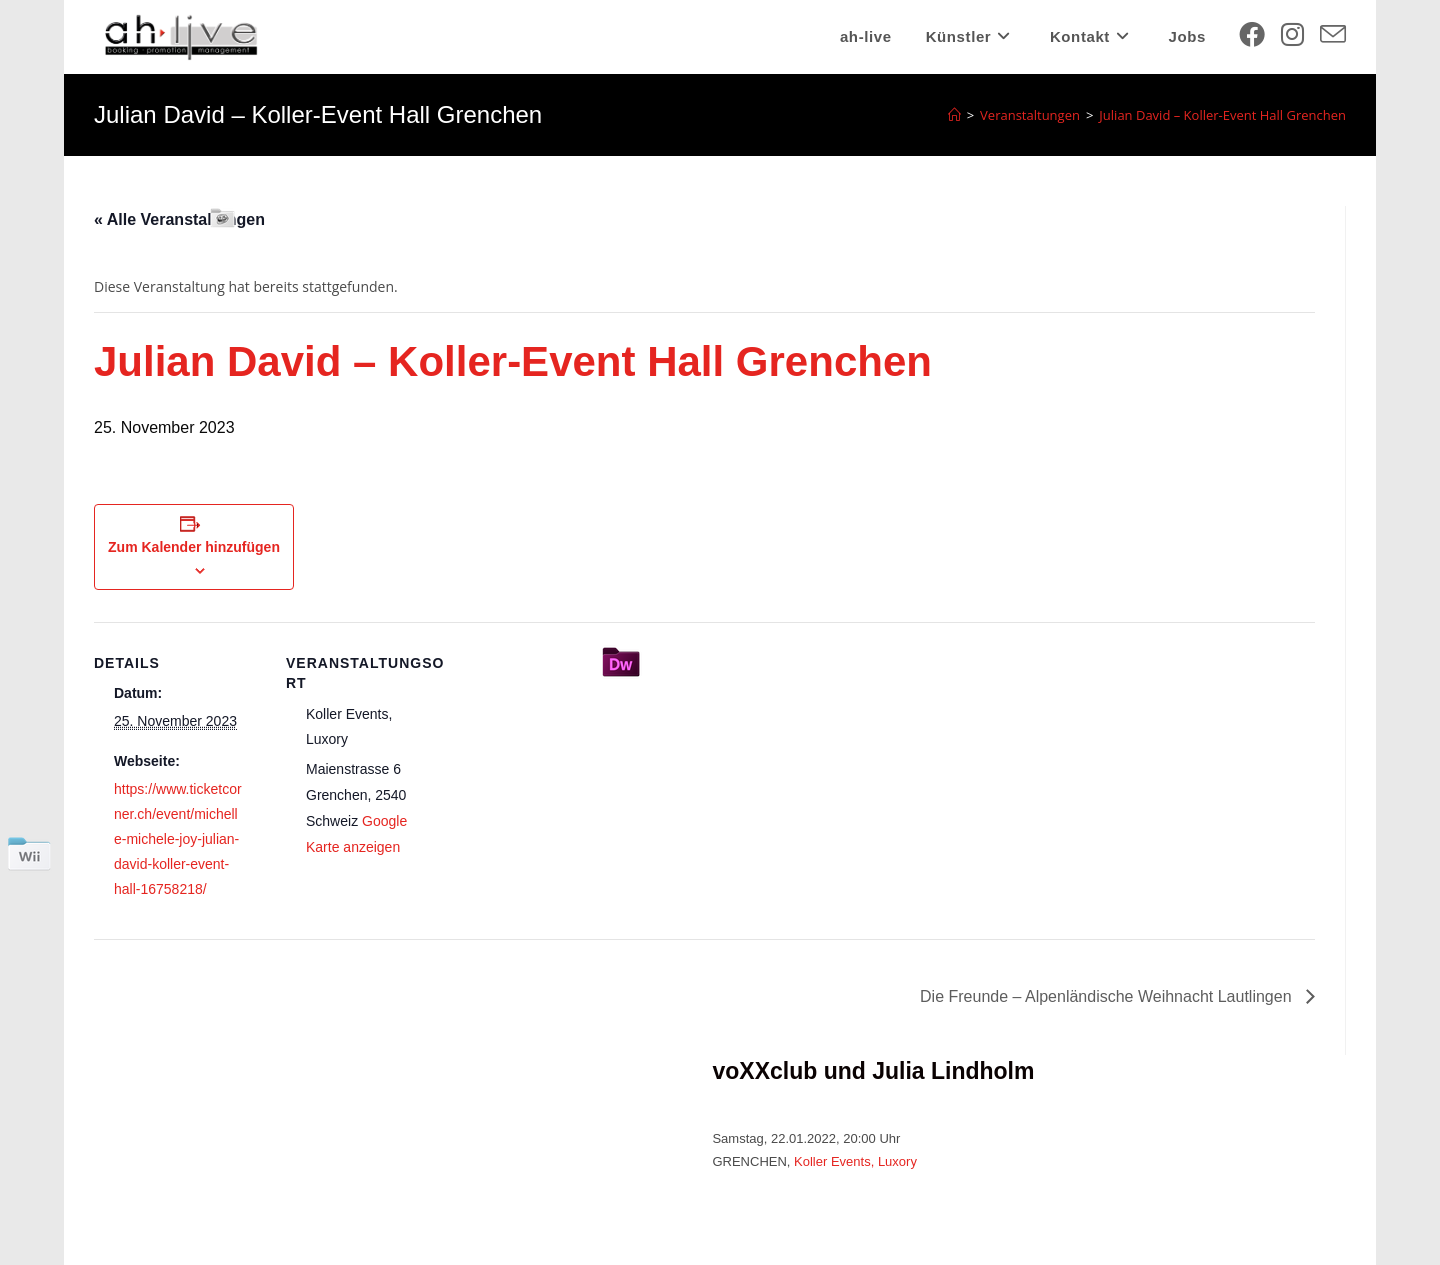 Image resolution: width=1440 pixels, height=1265 pixels. What do you see at coordinates (621, 663) in the screenshot?
I see `folder containing adobe dreamweaver project files` at bounding box center [621, 663].